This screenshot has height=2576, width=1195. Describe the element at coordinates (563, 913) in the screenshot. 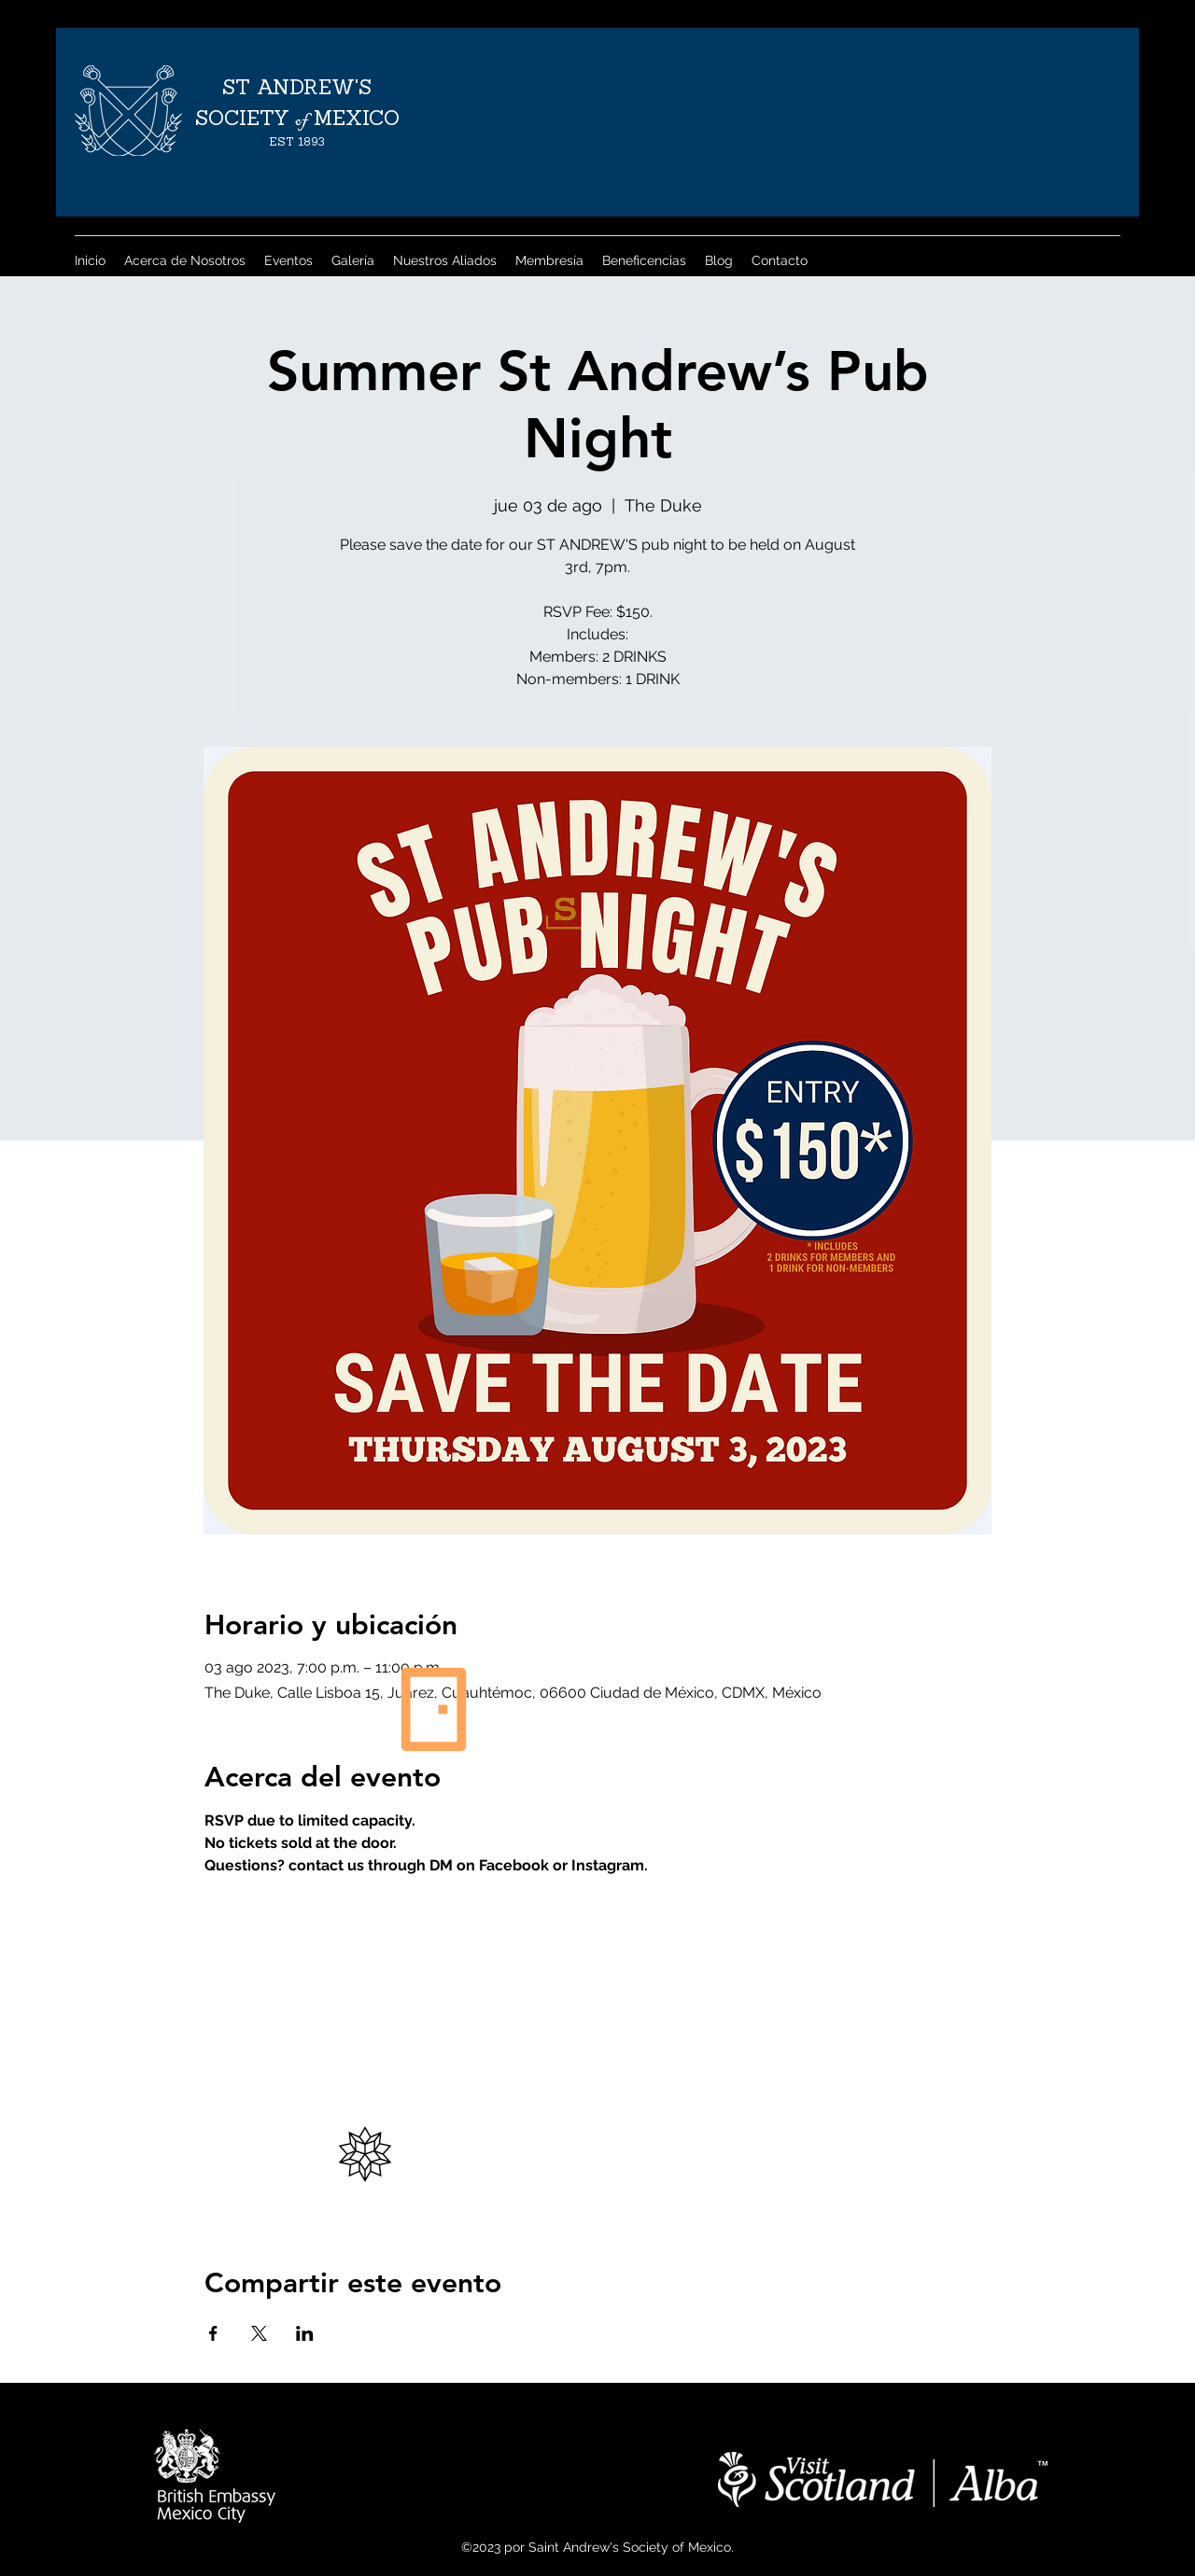

I see `slackware linux distribution logo` at that location.